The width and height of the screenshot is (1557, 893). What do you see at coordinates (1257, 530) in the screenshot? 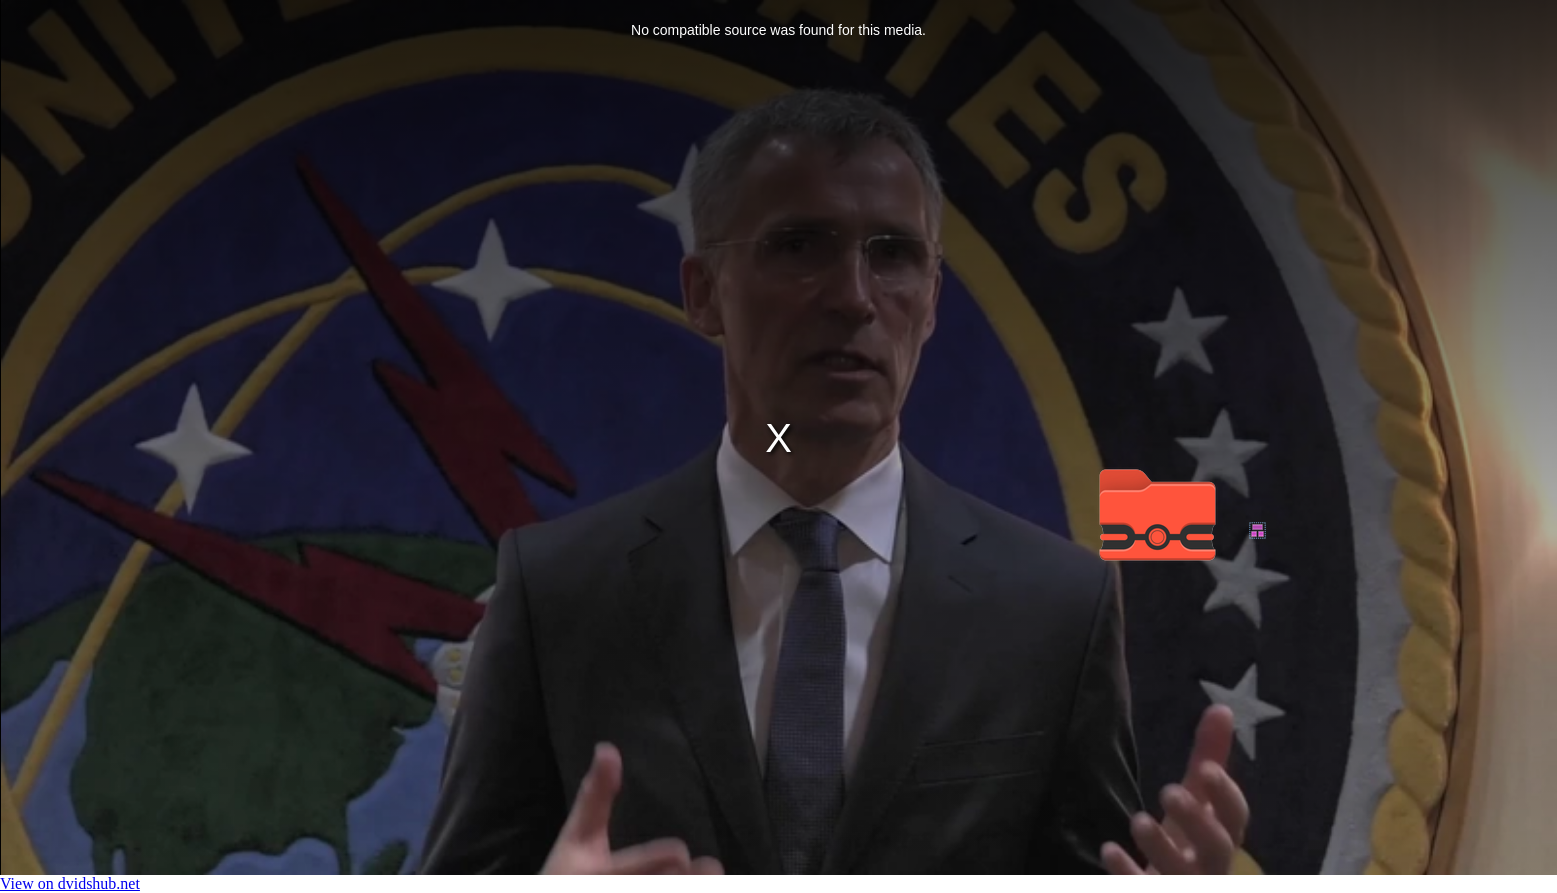
I see `select all items in the current view` at bounding box center [1257, 530].